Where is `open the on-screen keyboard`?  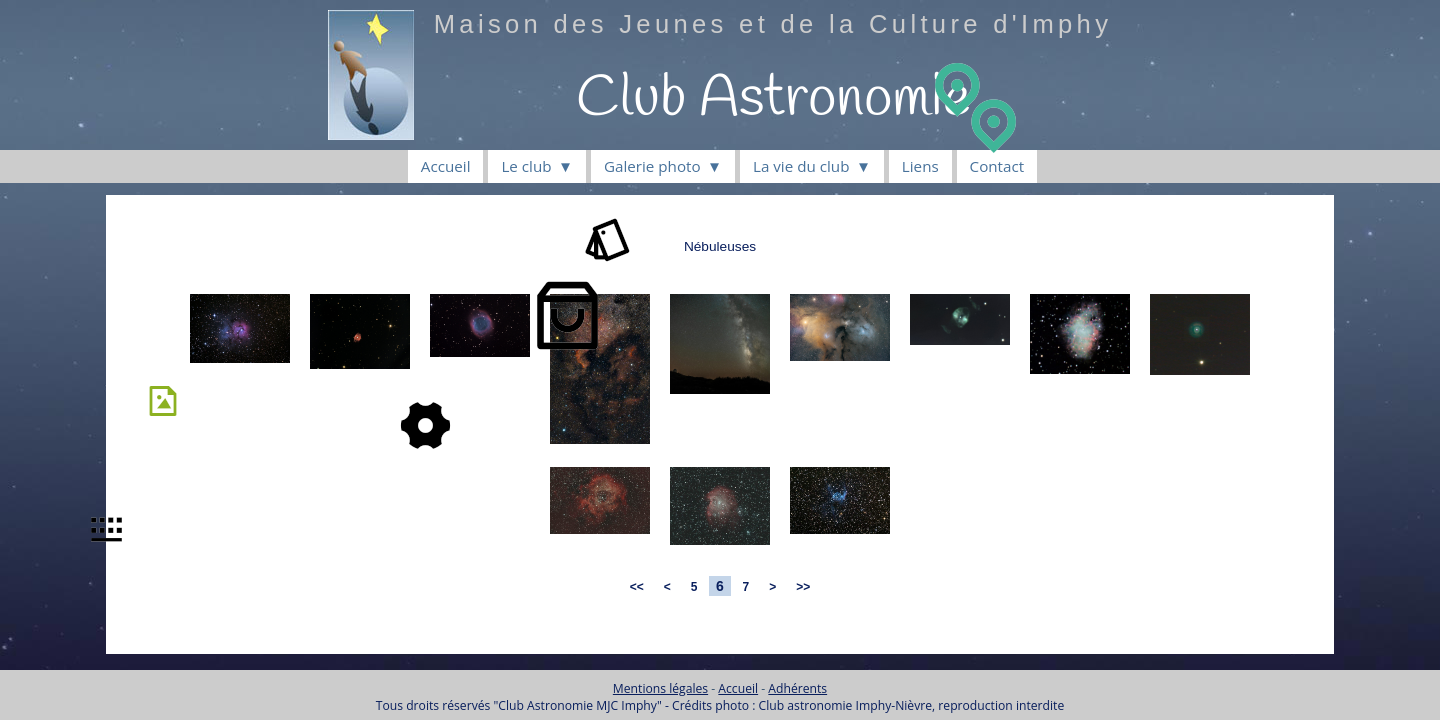
open the on-screen keyboard is located at coordinates (106, 529).